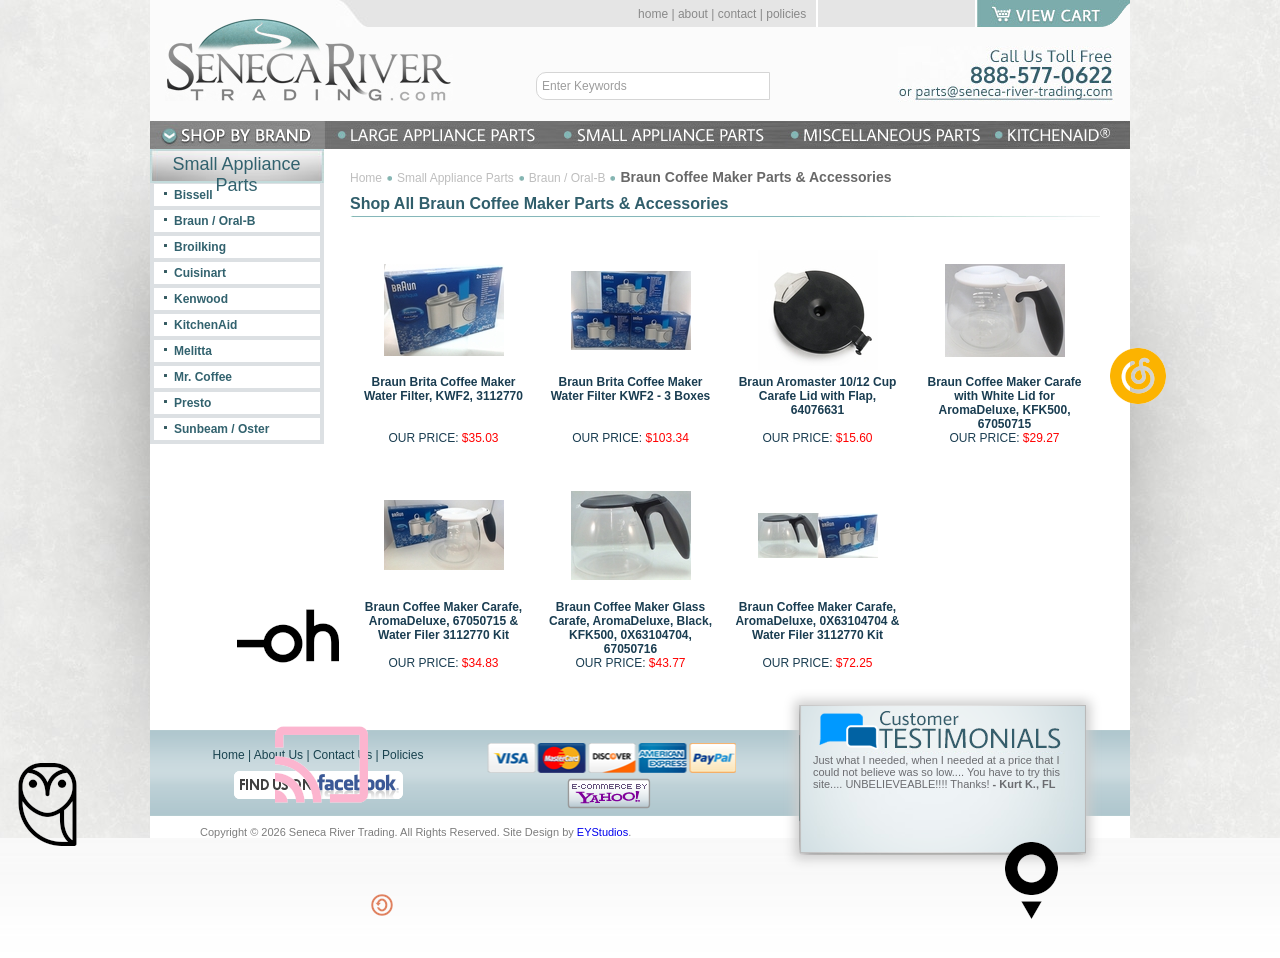 The width and height of the screenshot is (1280, 958). Describe the element at coordinates (321, 764) in the screenshot. I see `cast media to a nearby device` at that location.